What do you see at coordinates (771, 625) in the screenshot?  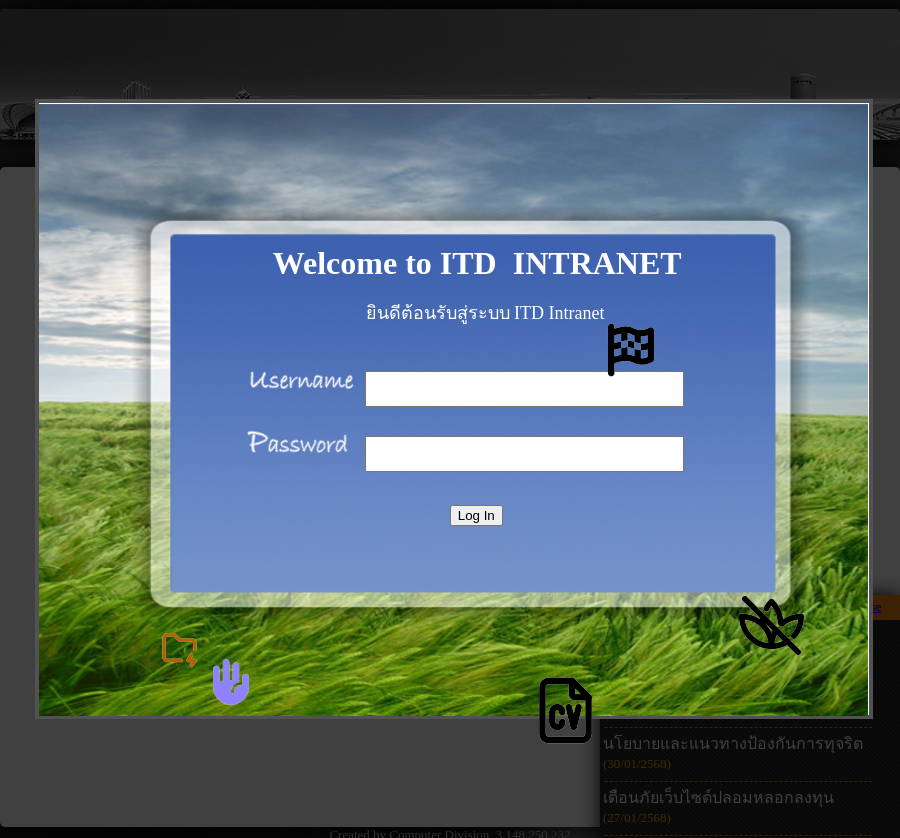 I see `disable plant or garden mode` at bounding box center [771, 625].